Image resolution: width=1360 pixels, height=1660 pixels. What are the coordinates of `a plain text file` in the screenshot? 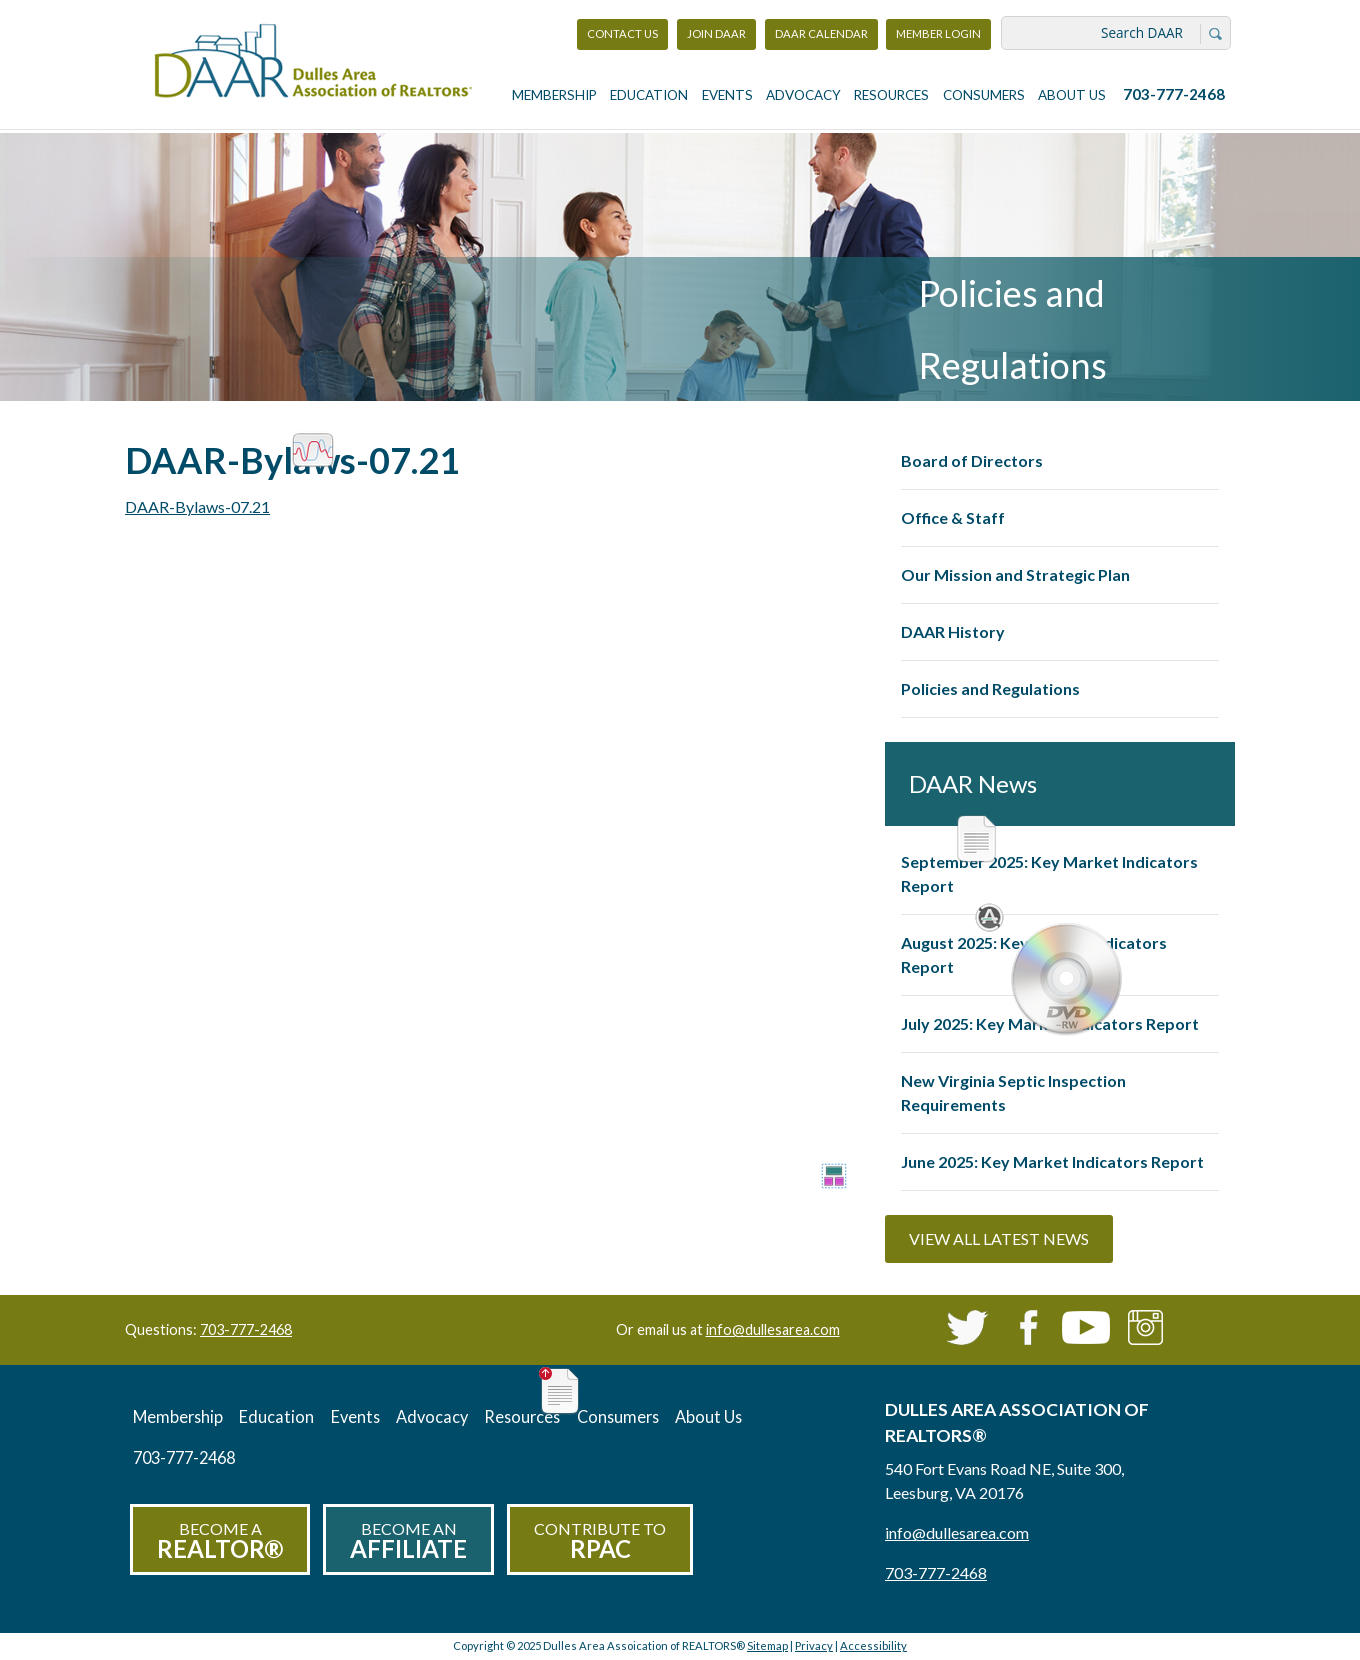 It's located at (976, 838).